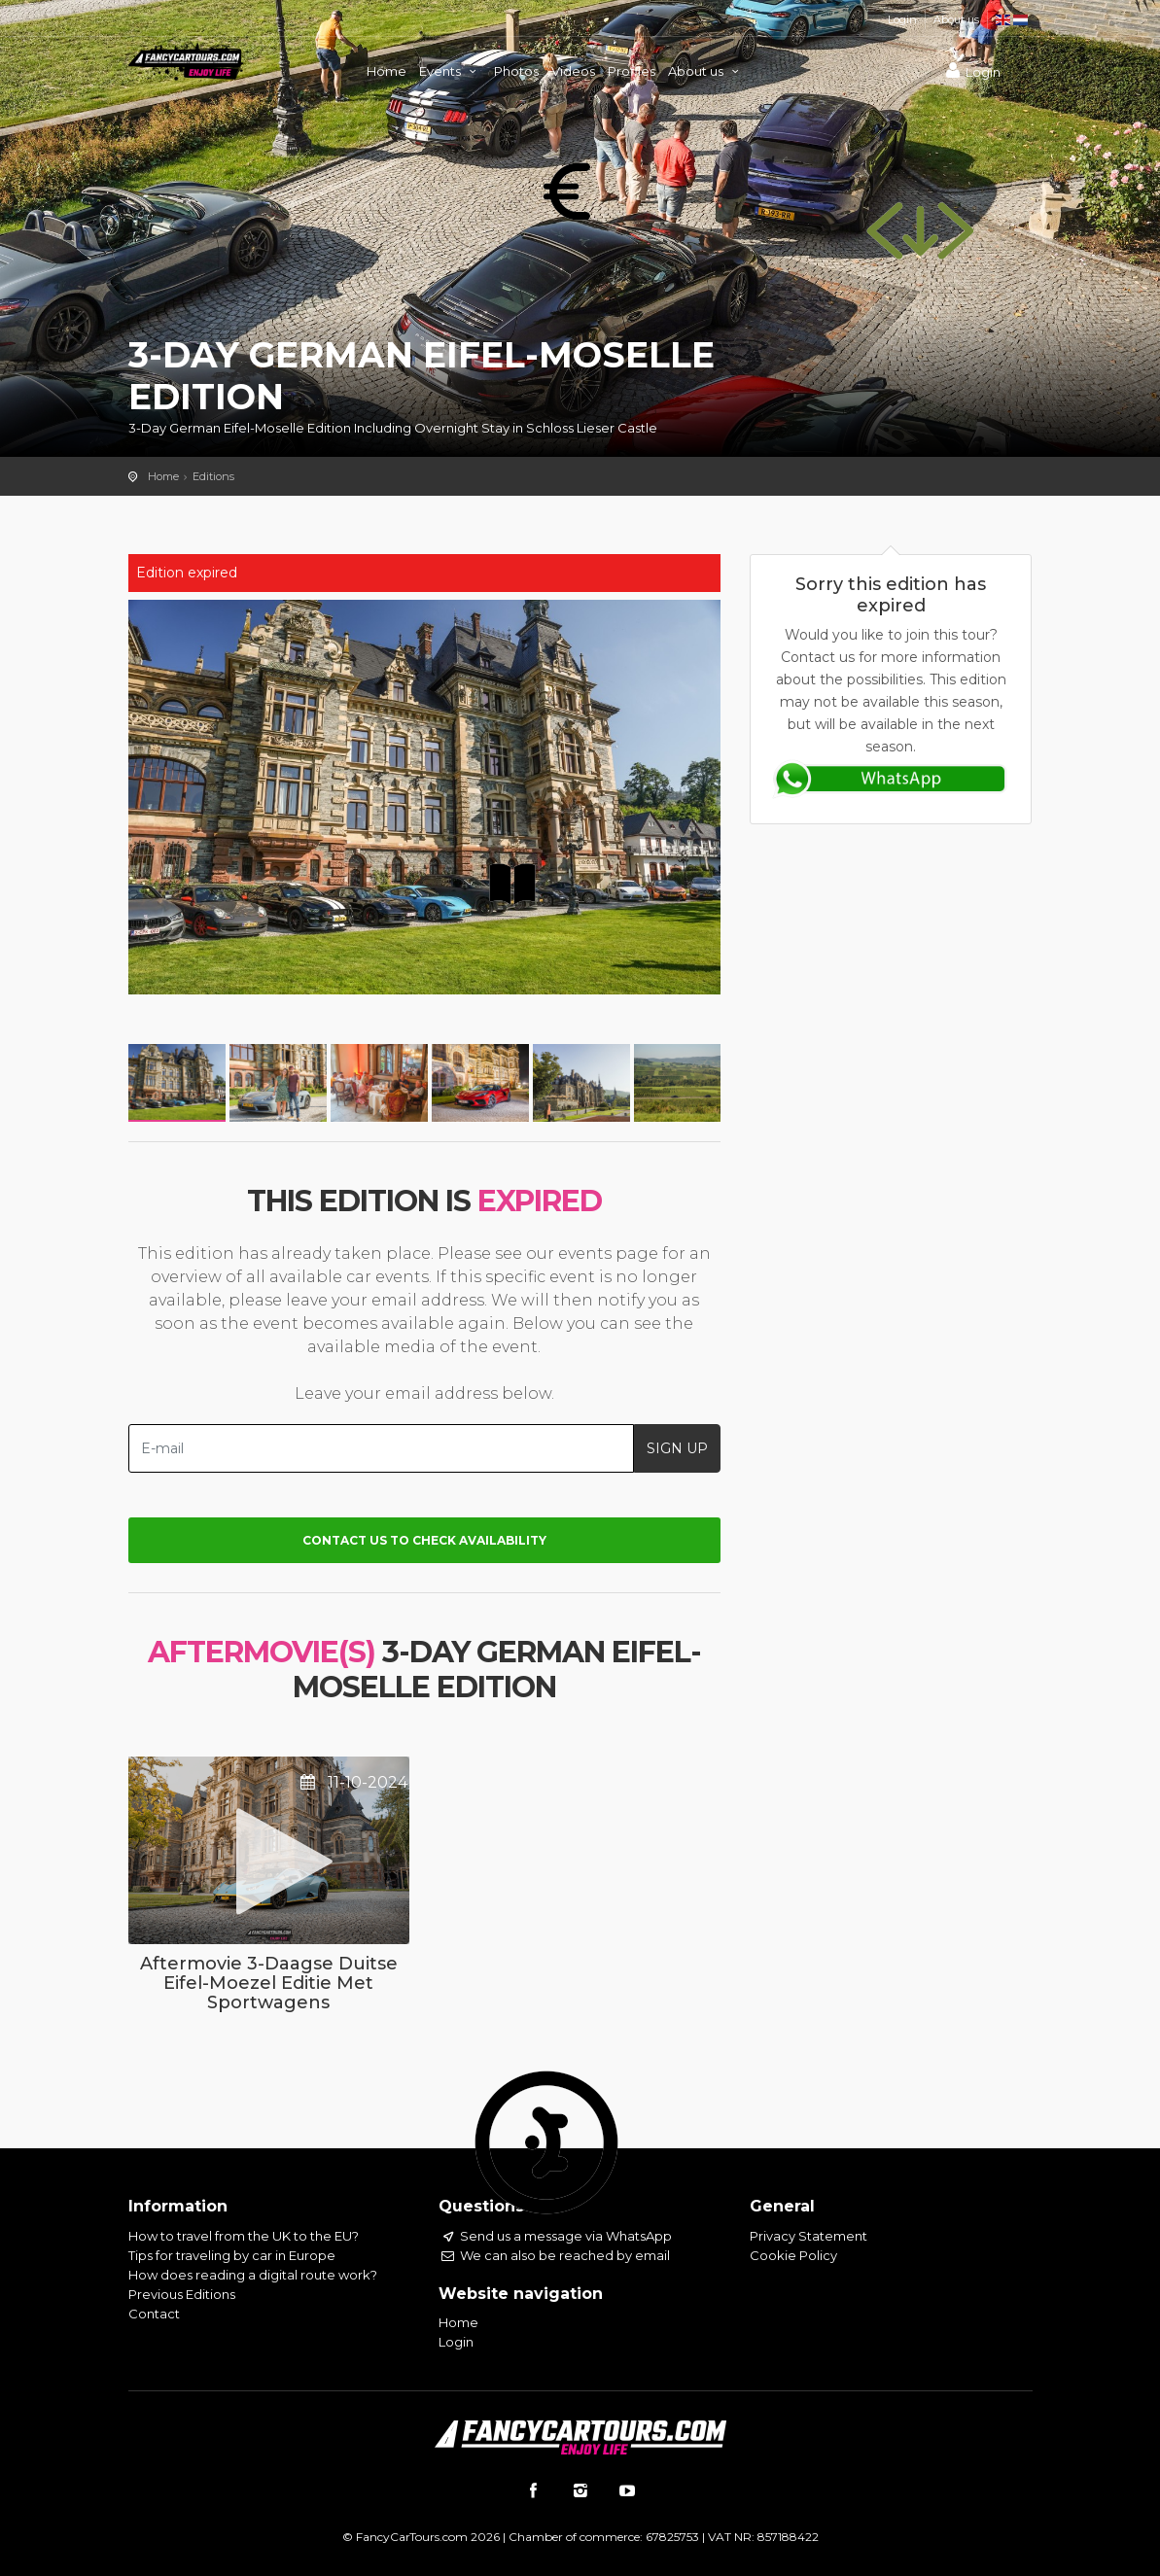 This screenshot has width=1160, height=2576. I want to click on mantine UI library logo, so click(546, 2142).